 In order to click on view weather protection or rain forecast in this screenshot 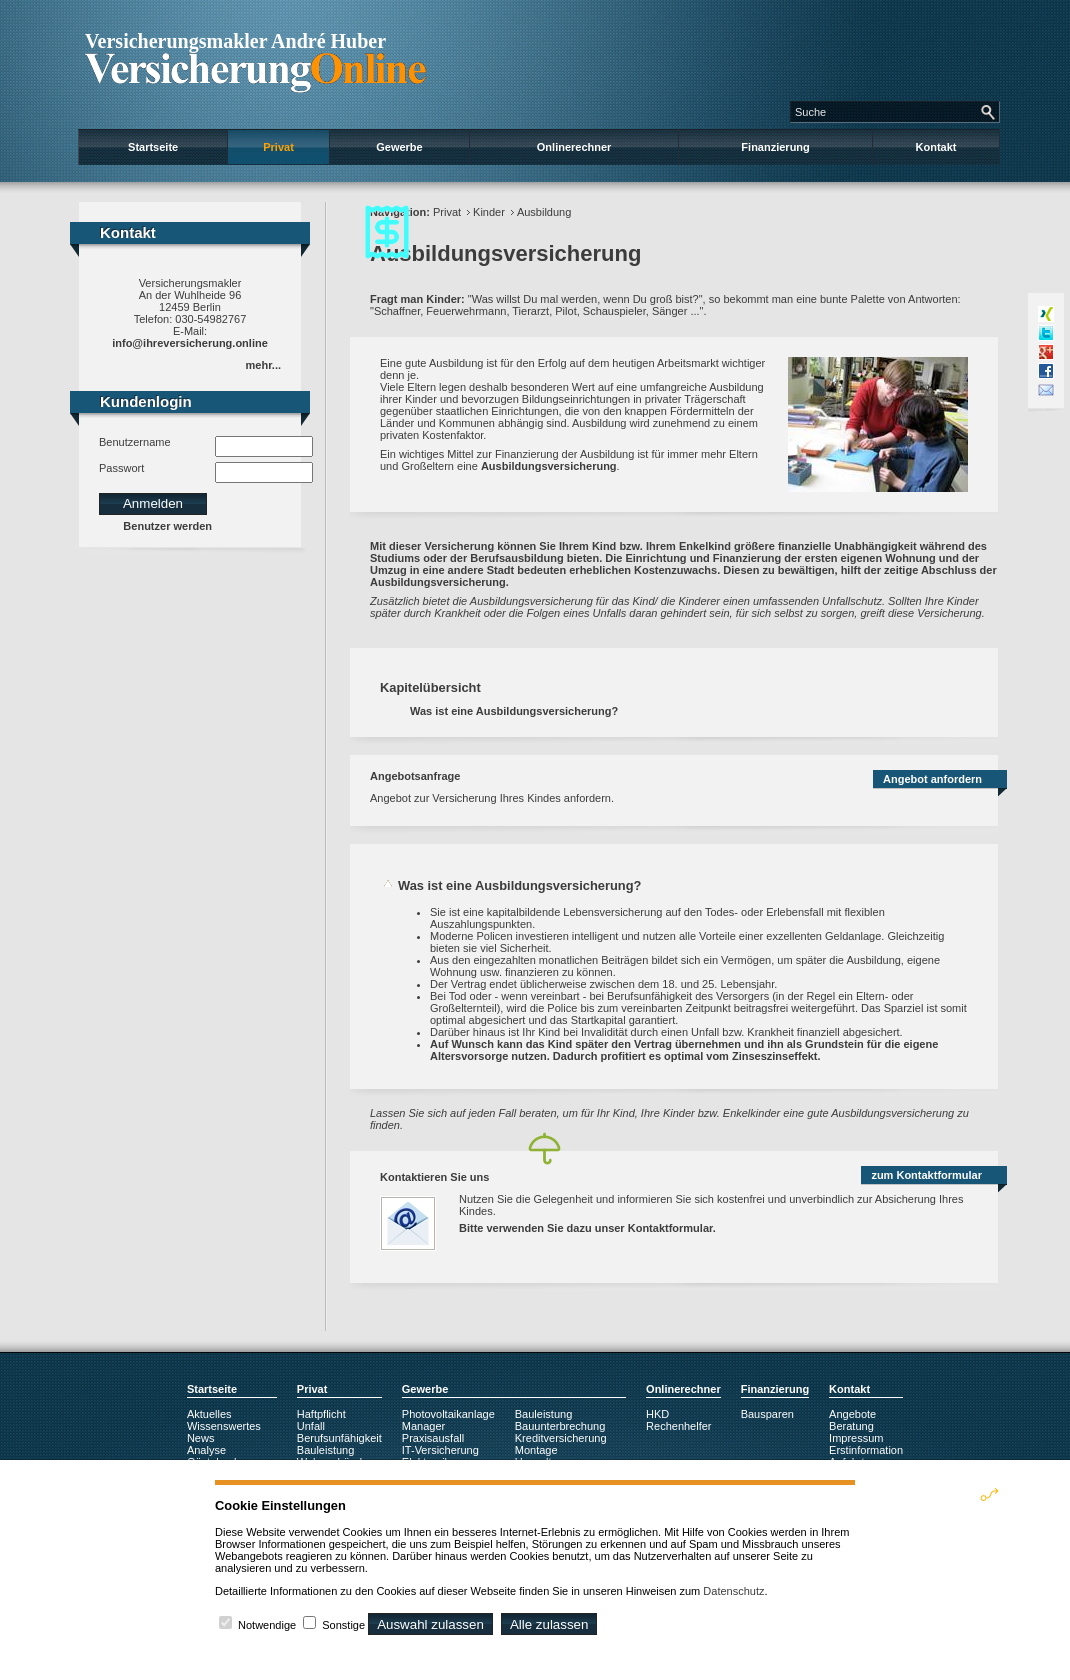, I will do `click(544, 1148)`.